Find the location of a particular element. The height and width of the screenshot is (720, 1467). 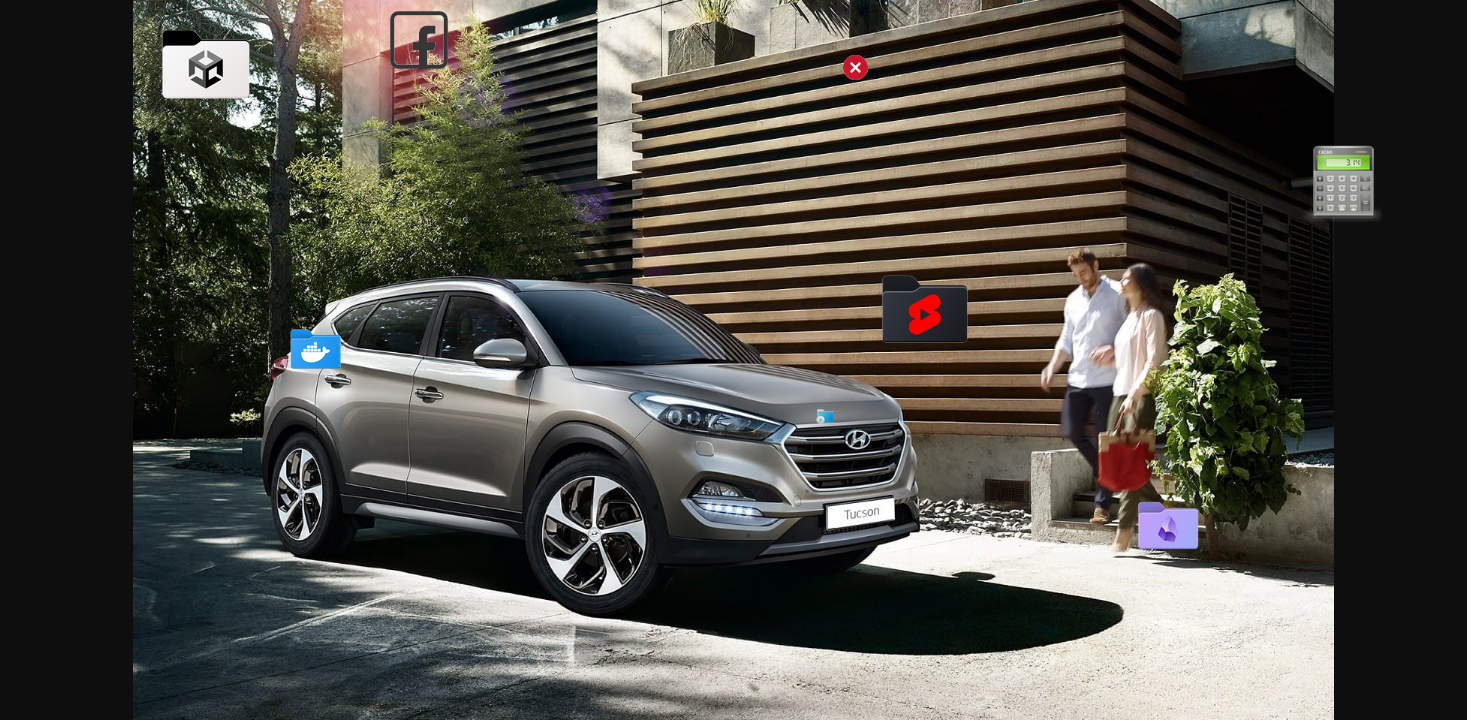

cancel the current action or operation is located at coordinates (855, 67).